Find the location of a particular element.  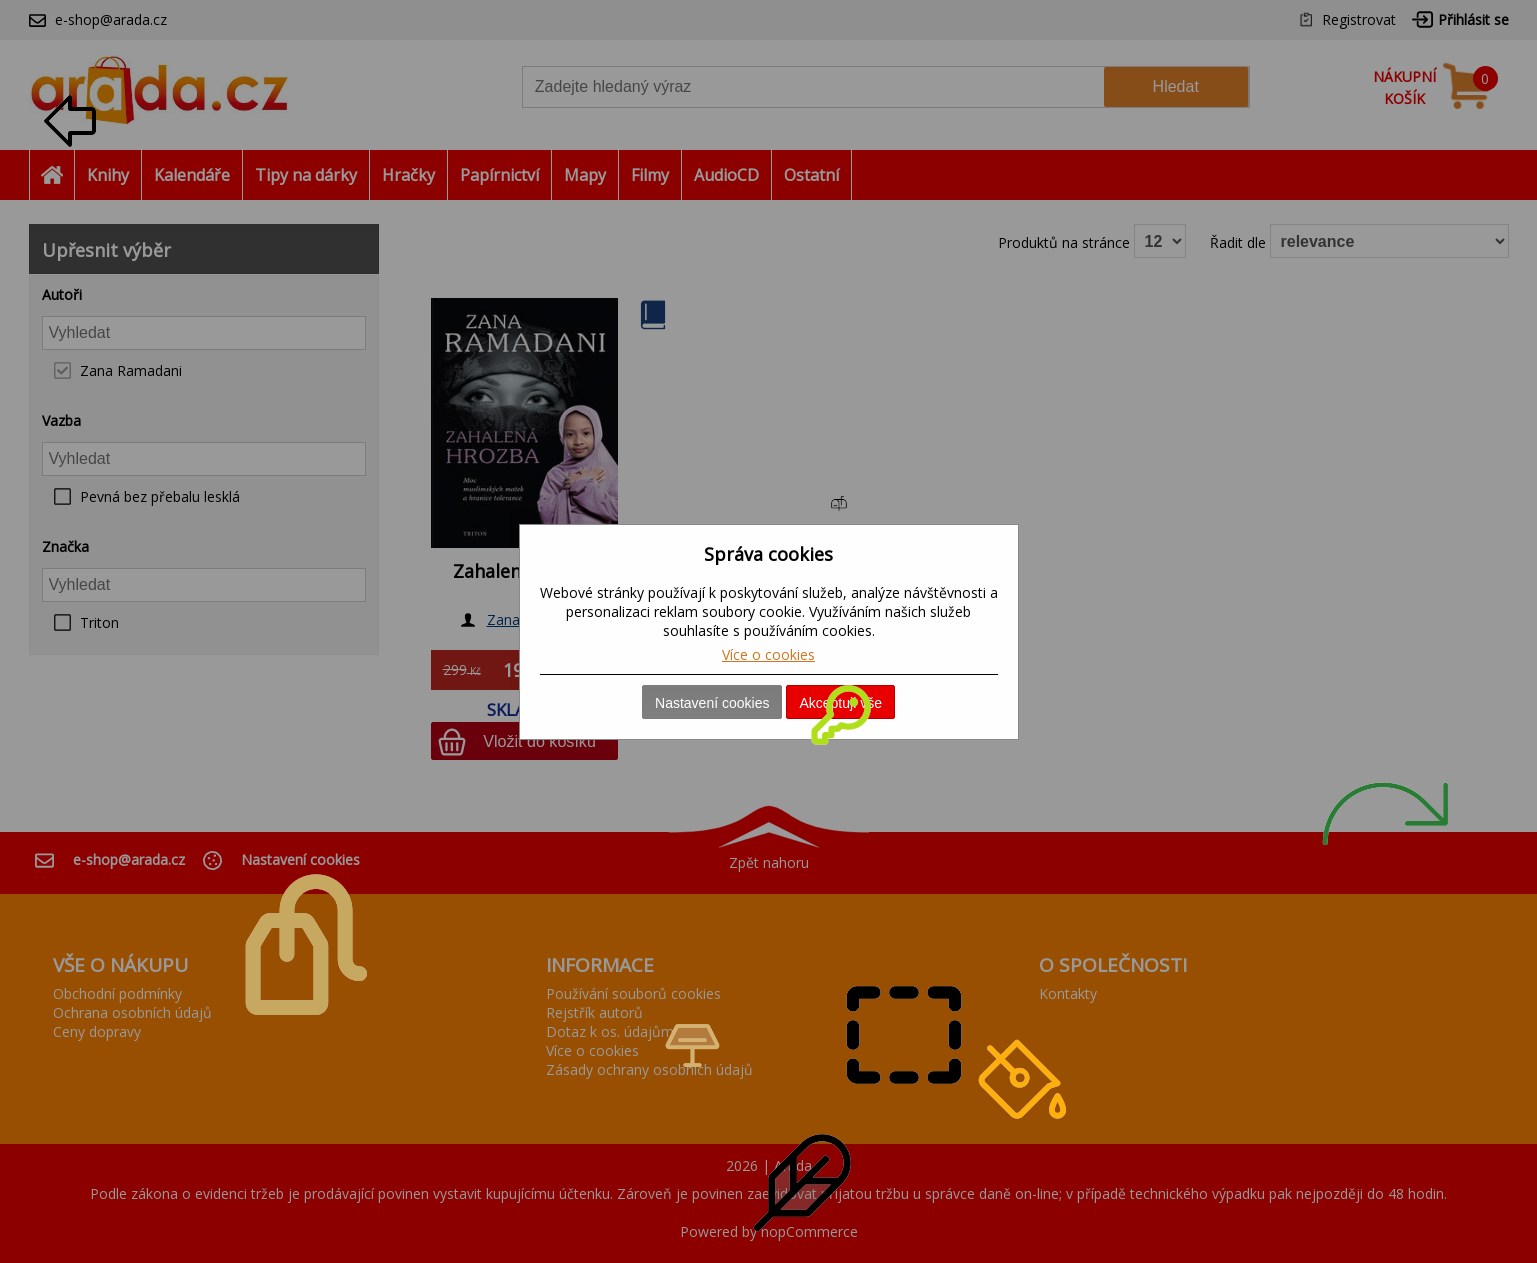

access your mailbox or inbox is located at coordinates (839, 504).